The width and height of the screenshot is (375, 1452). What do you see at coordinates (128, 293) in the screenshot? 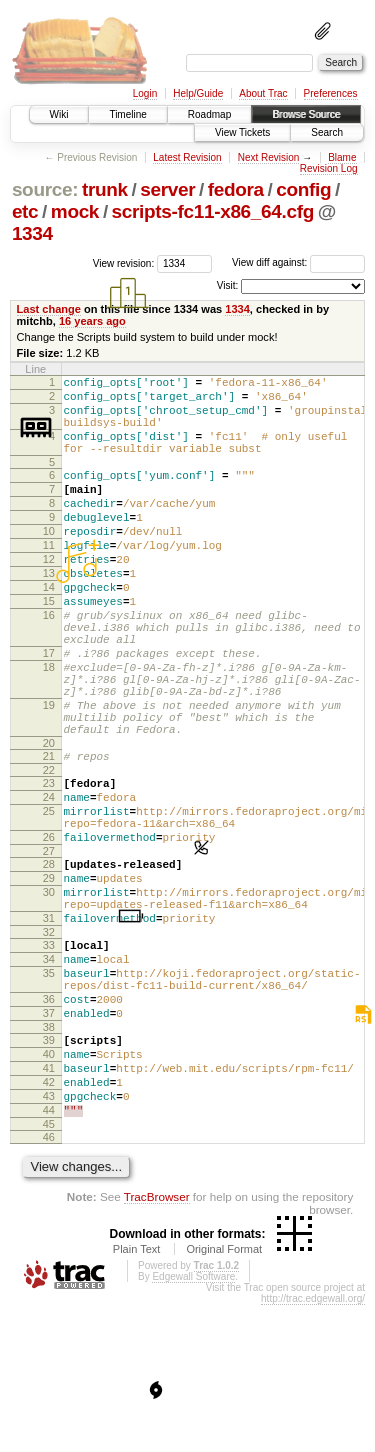
I see `view leaderboard rankings` at bounding box center [128, 293].